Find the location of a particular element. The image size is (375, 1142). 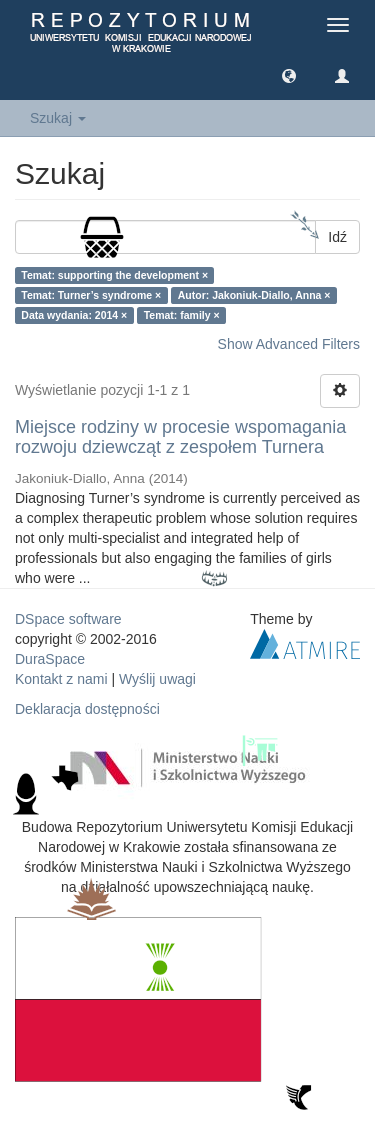

indicates a burst of energy or power-up activation is located at coordinates (159, 967).